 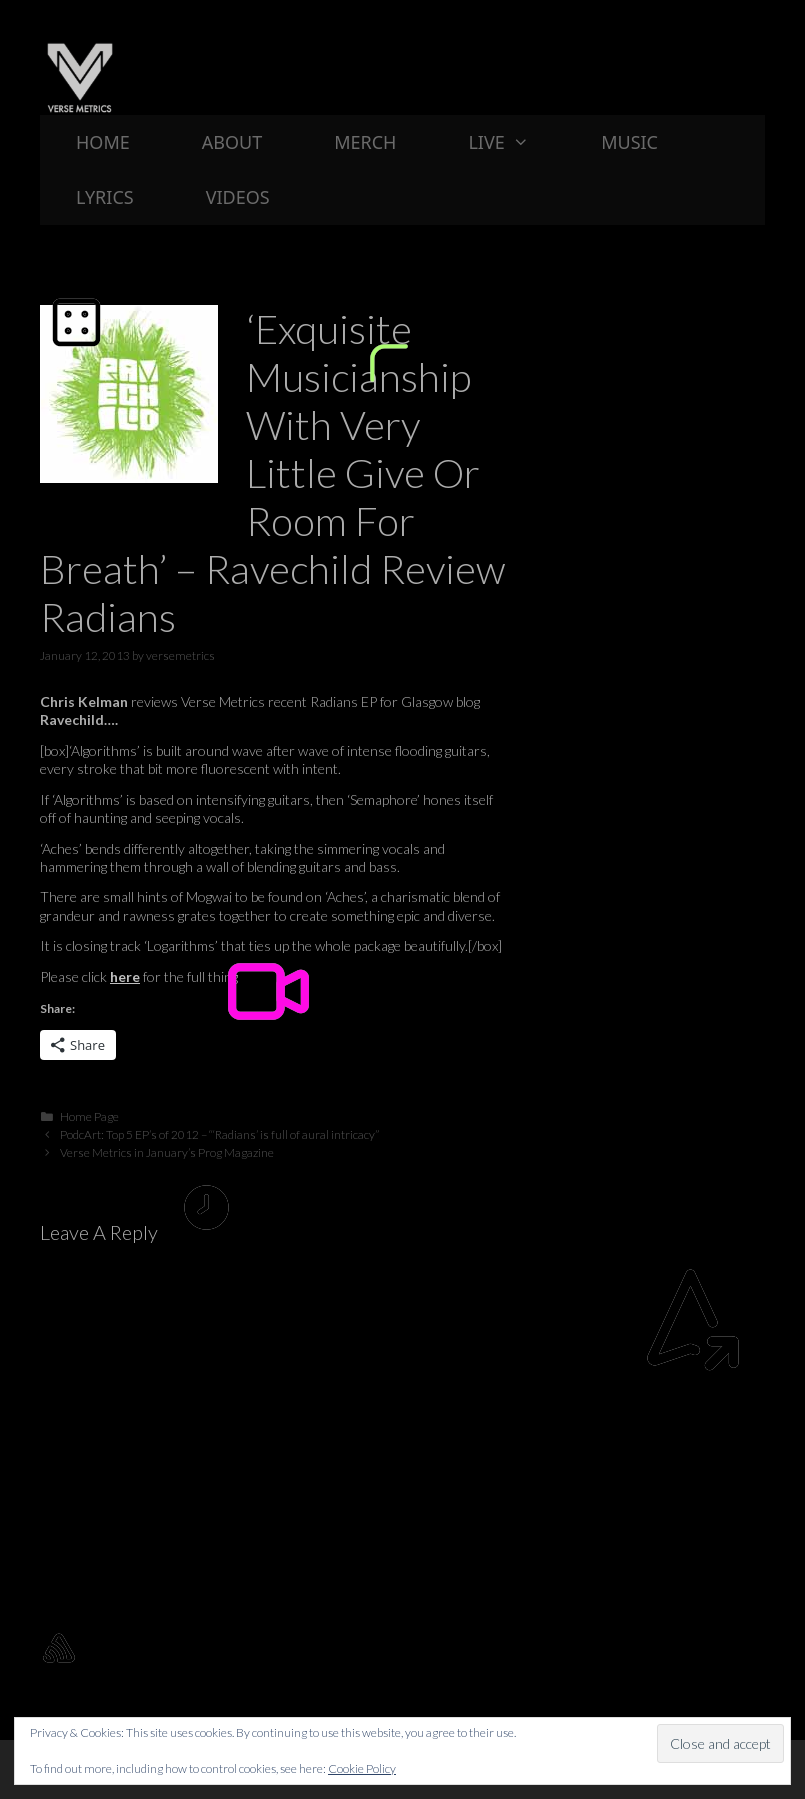 I want to click on roll the dice or generate a random result, so click(x=76, y=322).